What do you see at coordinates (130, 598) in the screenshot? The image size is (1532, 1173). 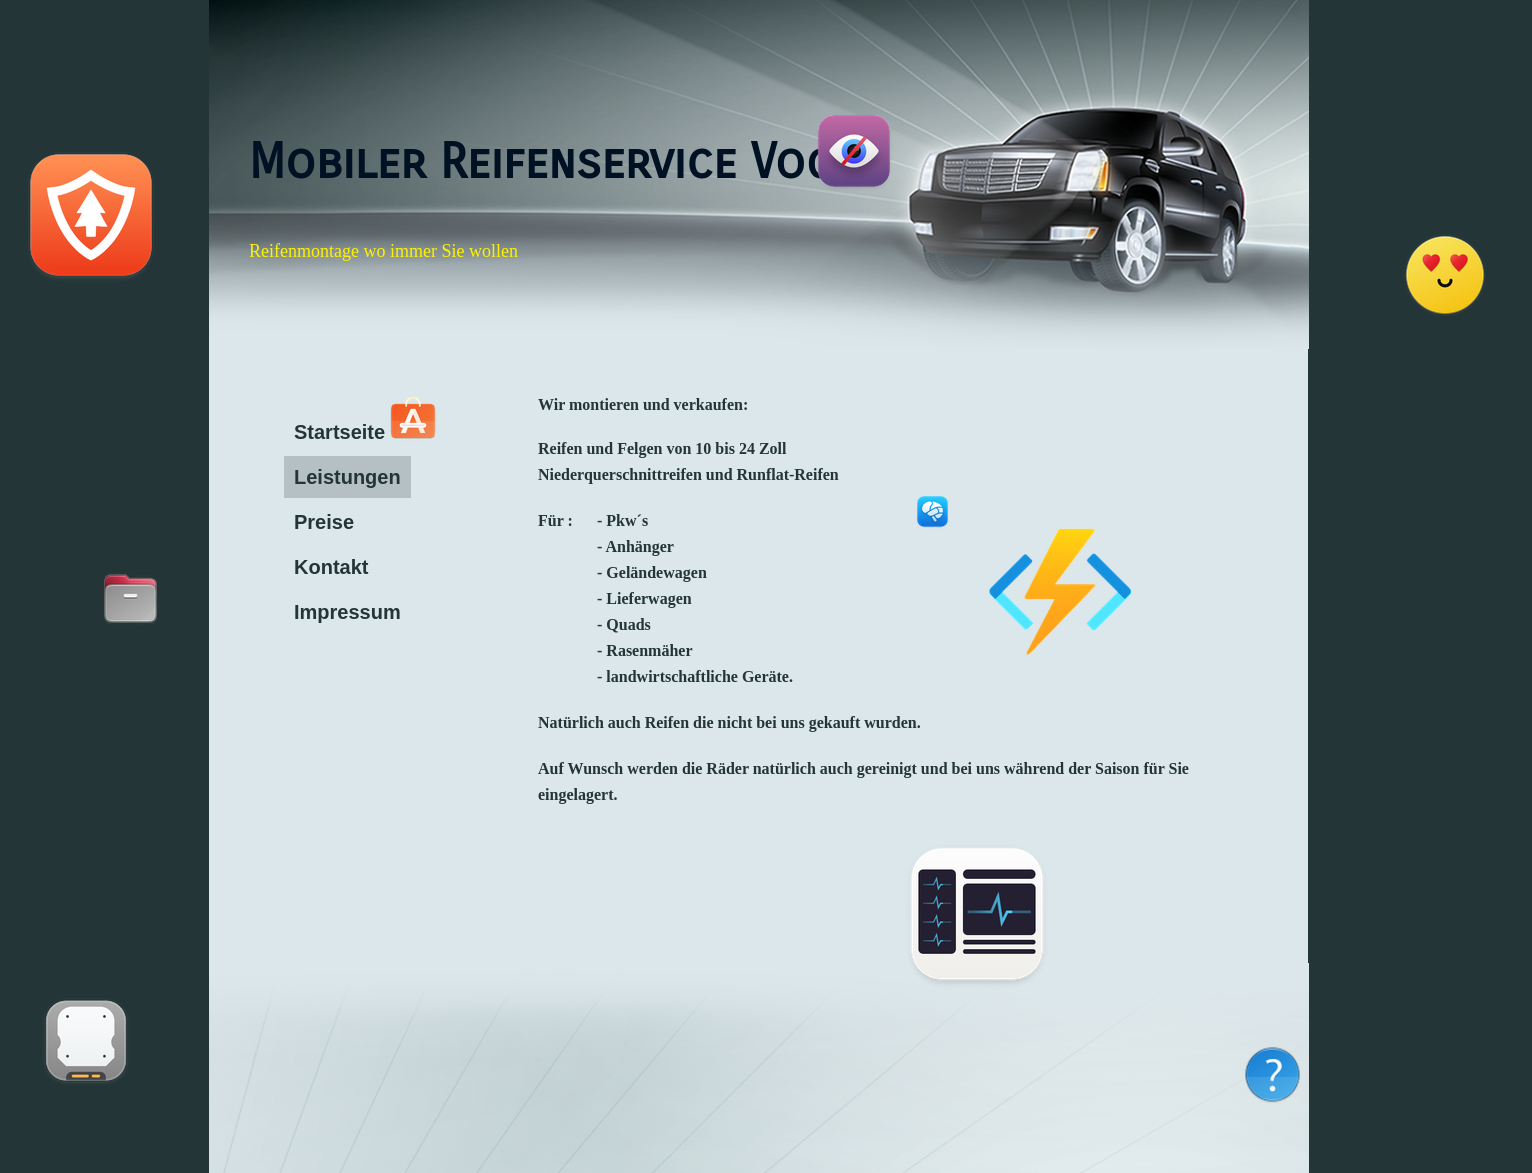 I see `open the file manager application` at bounding box center [130, 598].